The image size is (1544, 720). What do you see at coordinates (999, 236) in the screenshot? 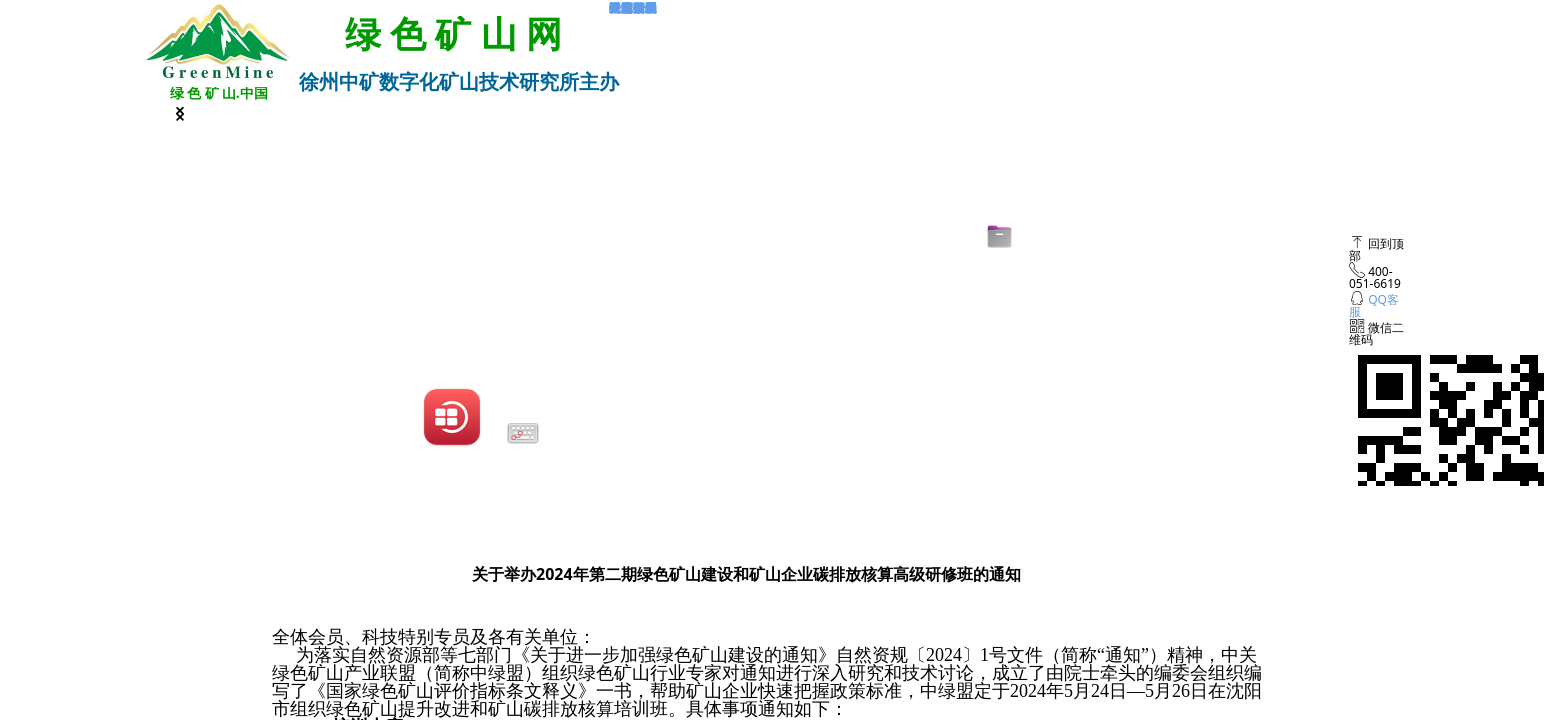
I see `open the file manager application` at bounding box center [999, 236].